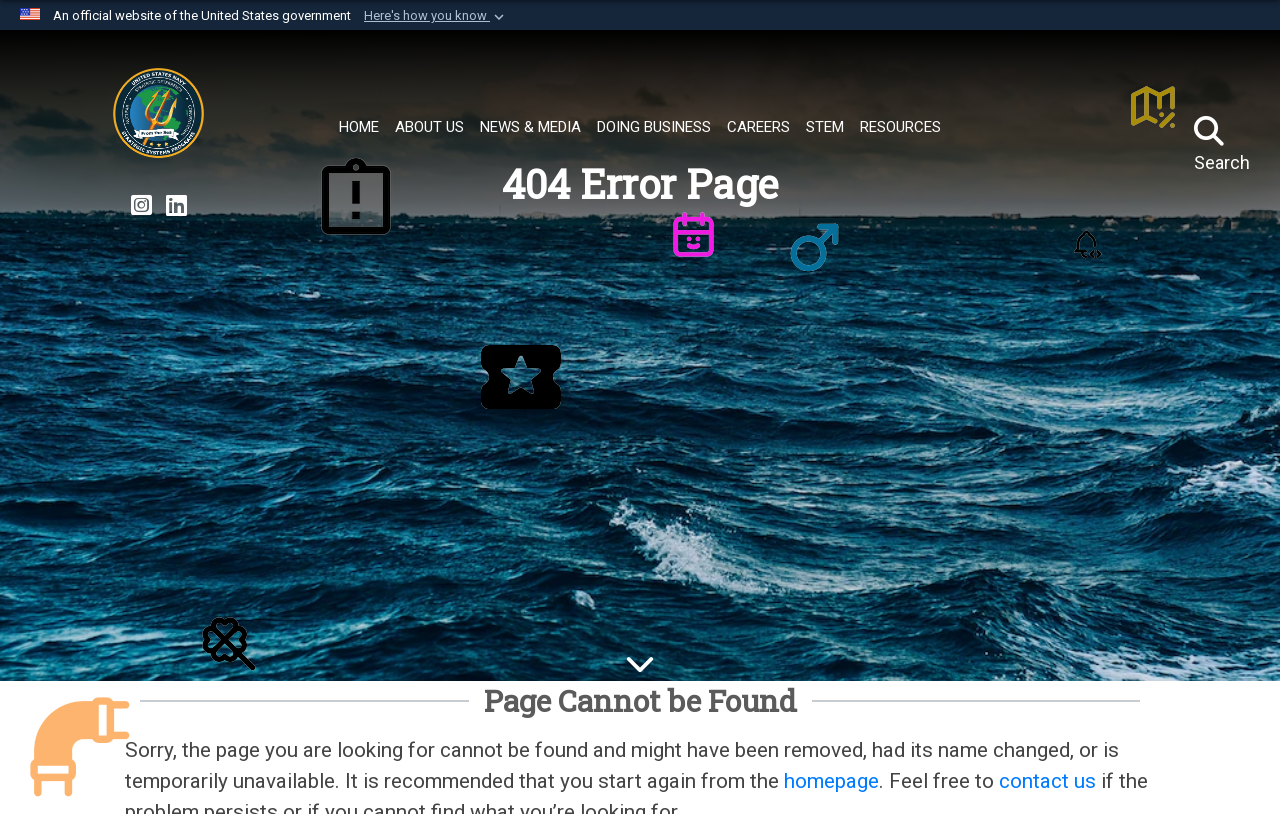 This screenshot has height=814, width=1280. Describe the element at coordinates (76, 743) in the screenshot. I see `plumbing or pipe connection settings` at that location.